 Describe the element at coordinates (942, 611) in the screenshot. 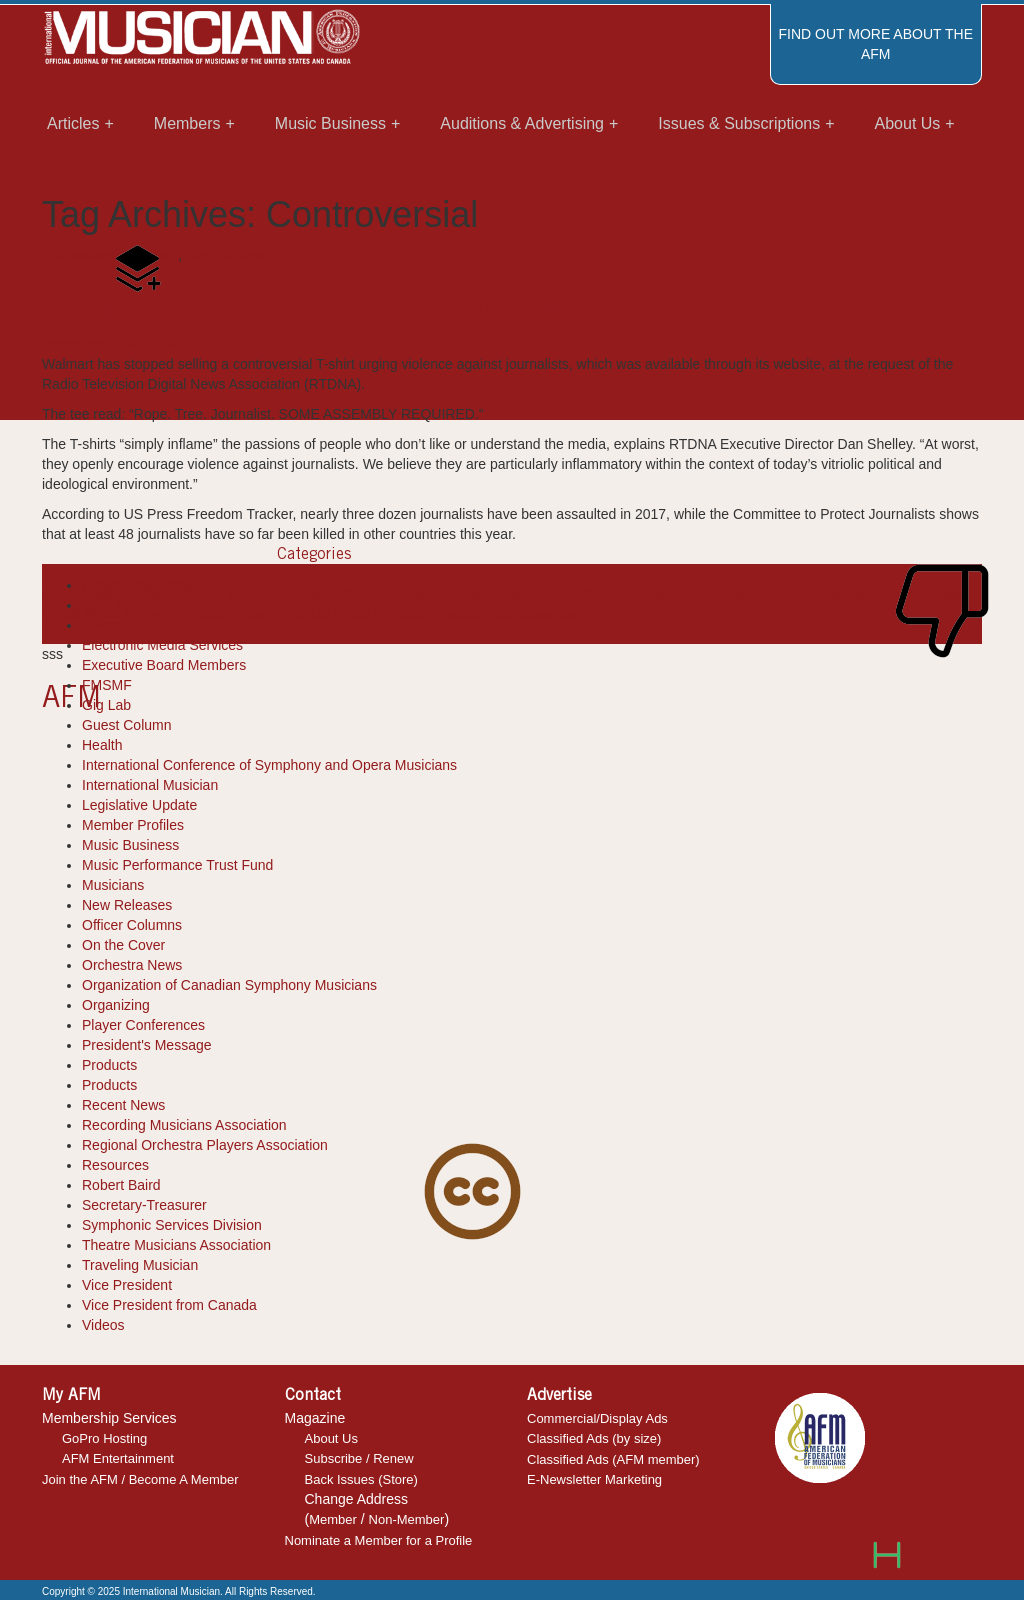

I see `dislike or downvote content` at that location.